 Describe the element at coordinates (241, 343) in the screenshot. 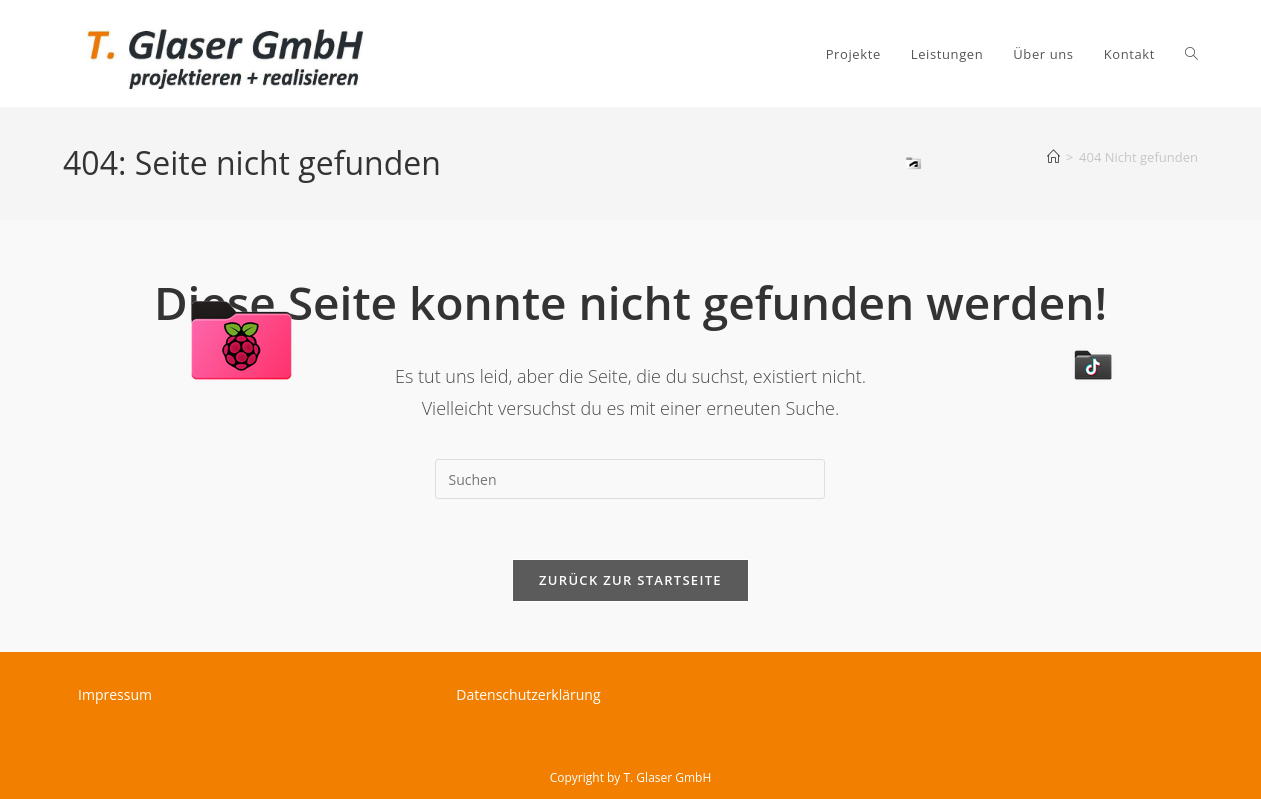

I see `open raspberry pi project files` at that location.